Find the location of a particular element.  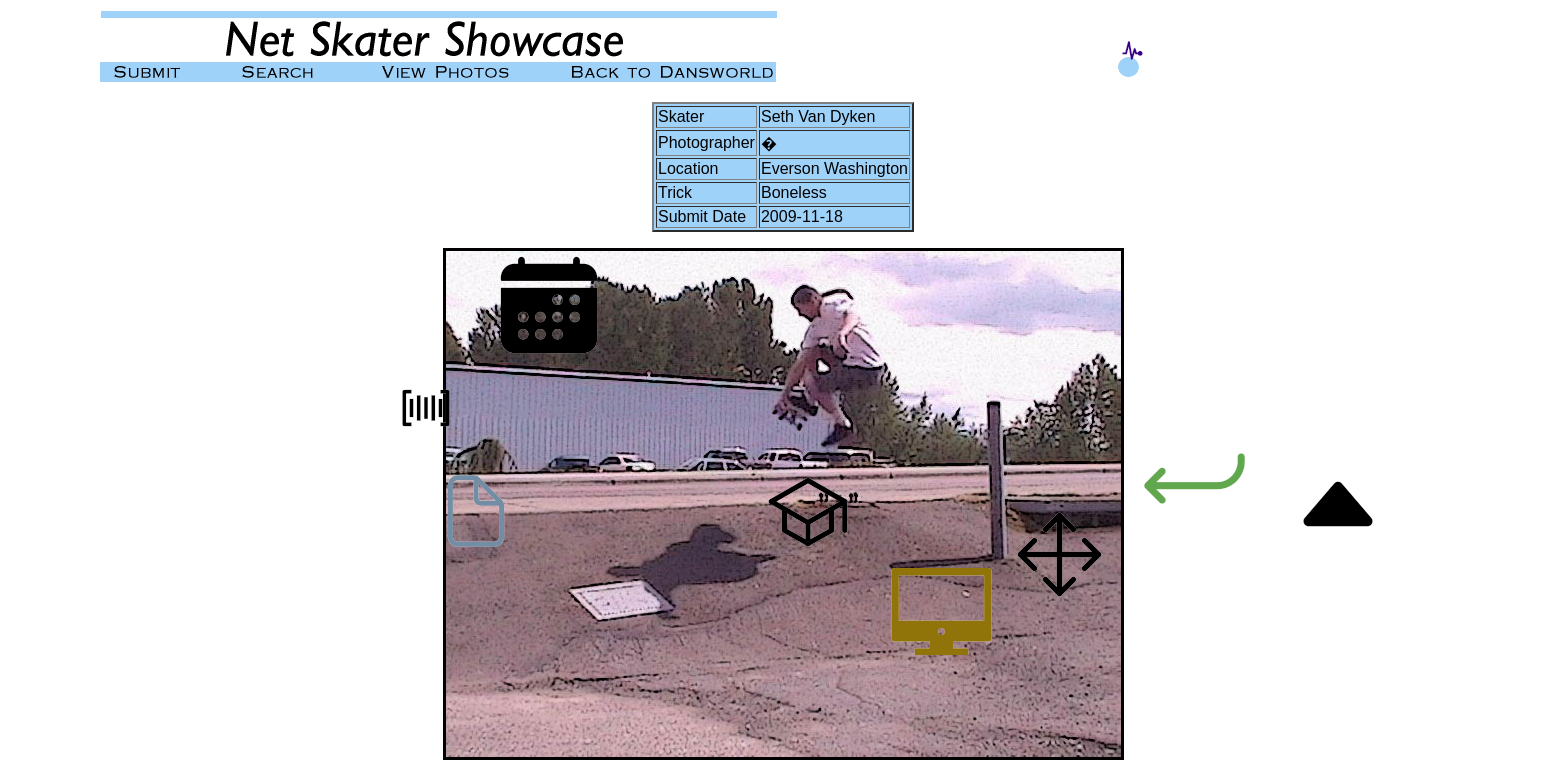

view activity or health metrics is located at coordinates (1132, 50).